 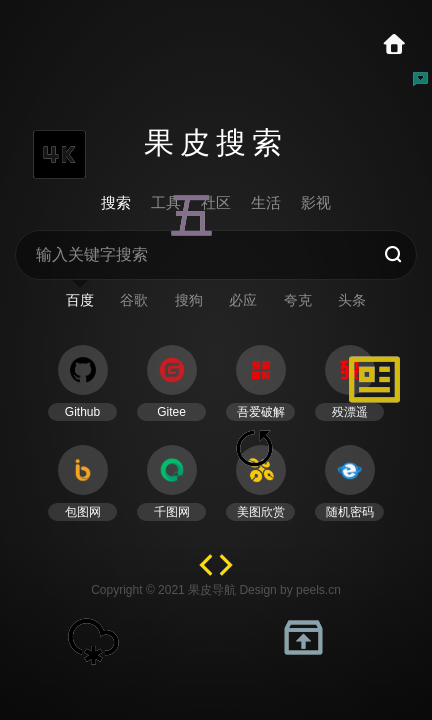 What do you see at coordinates (191, 215) in the screenshot?
I see `switch to wubi input method` at bounding box center [191, 215].